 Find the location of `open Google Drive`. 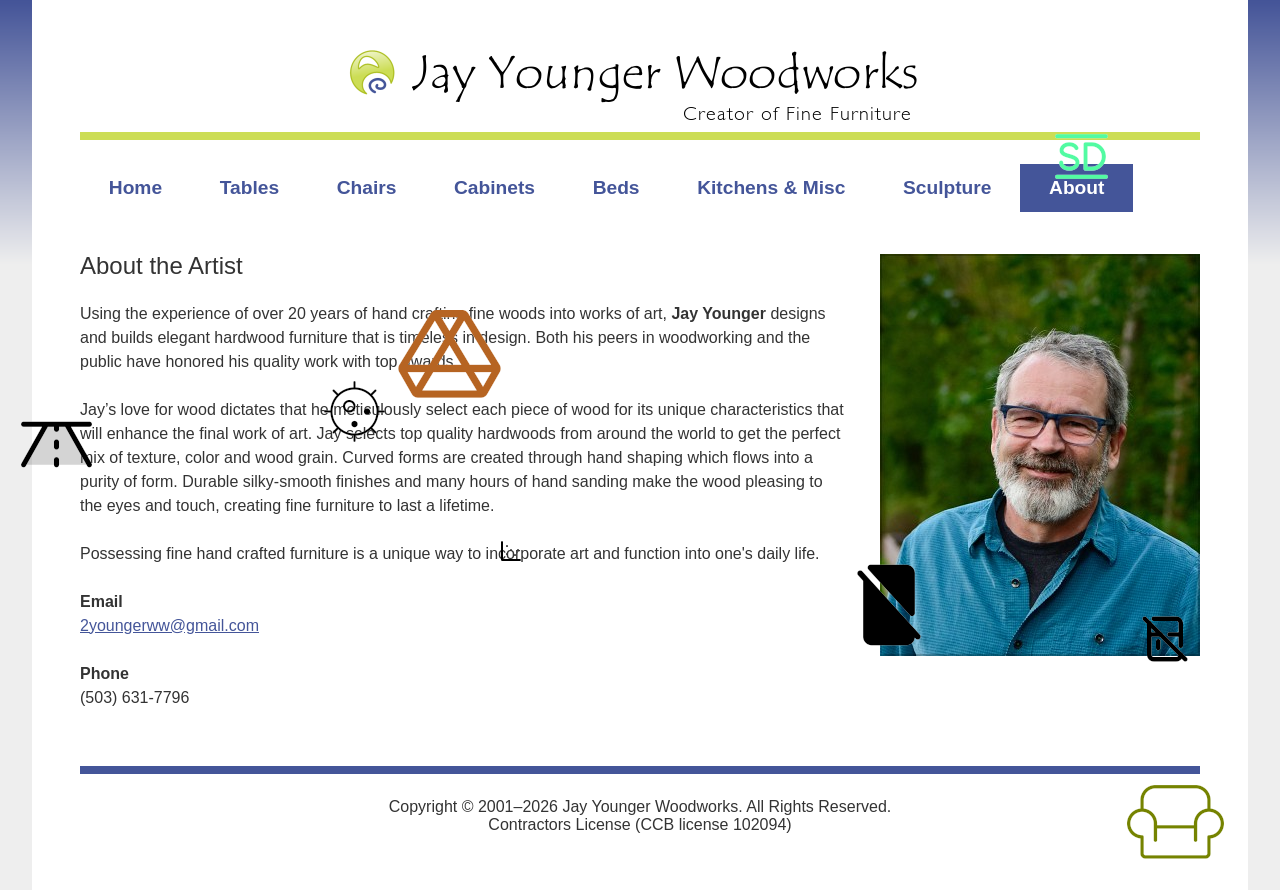

open Google Drive is located at coordinates (449, 357).